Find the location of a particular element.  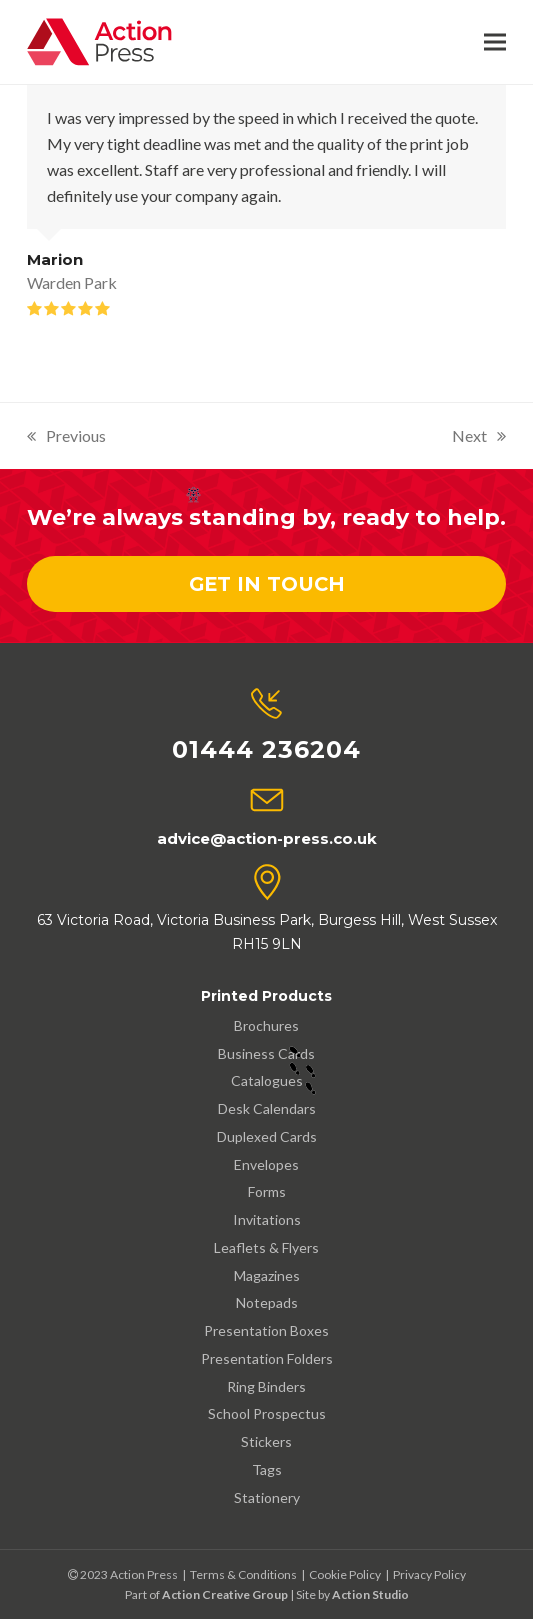

track your steps or walking activity is located at coordinates (302, 1070).